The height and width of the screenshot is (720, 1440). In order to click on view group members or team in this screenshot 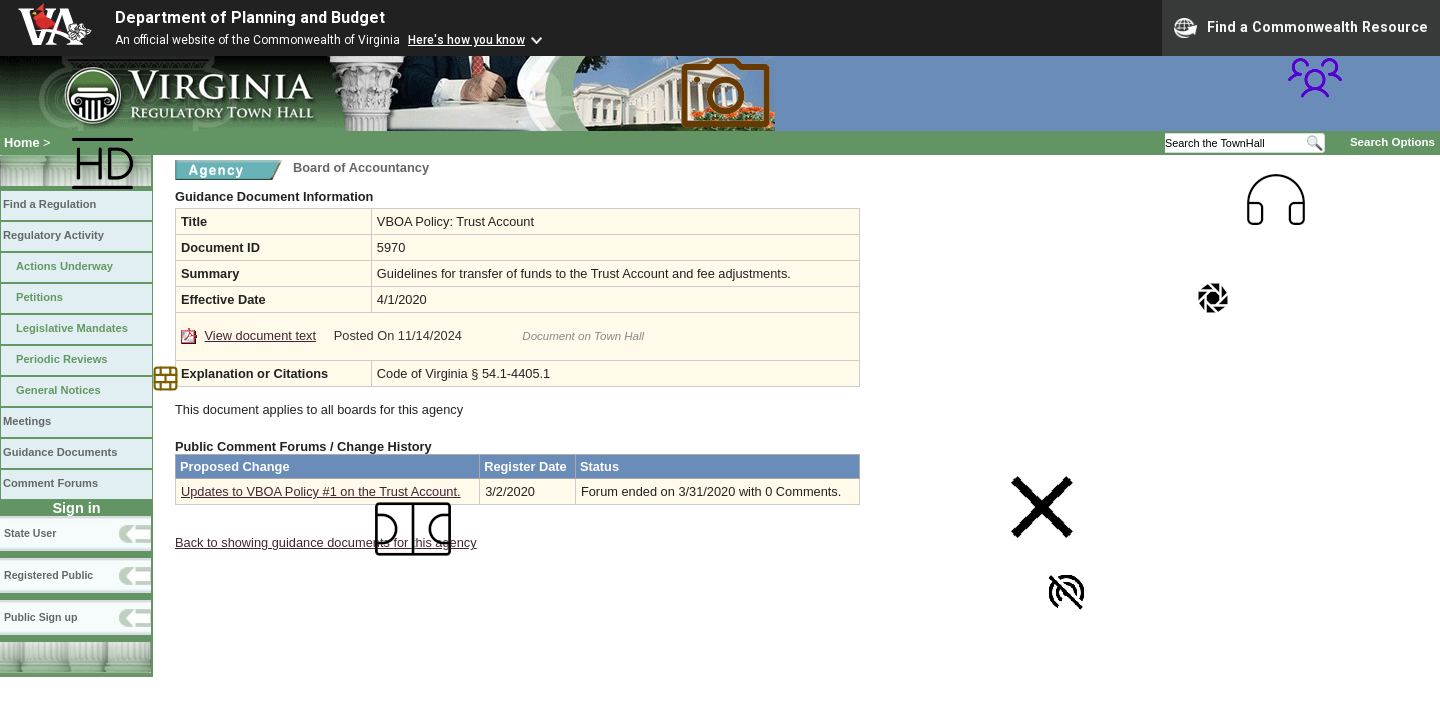, I will do `click(1315, 76)`.